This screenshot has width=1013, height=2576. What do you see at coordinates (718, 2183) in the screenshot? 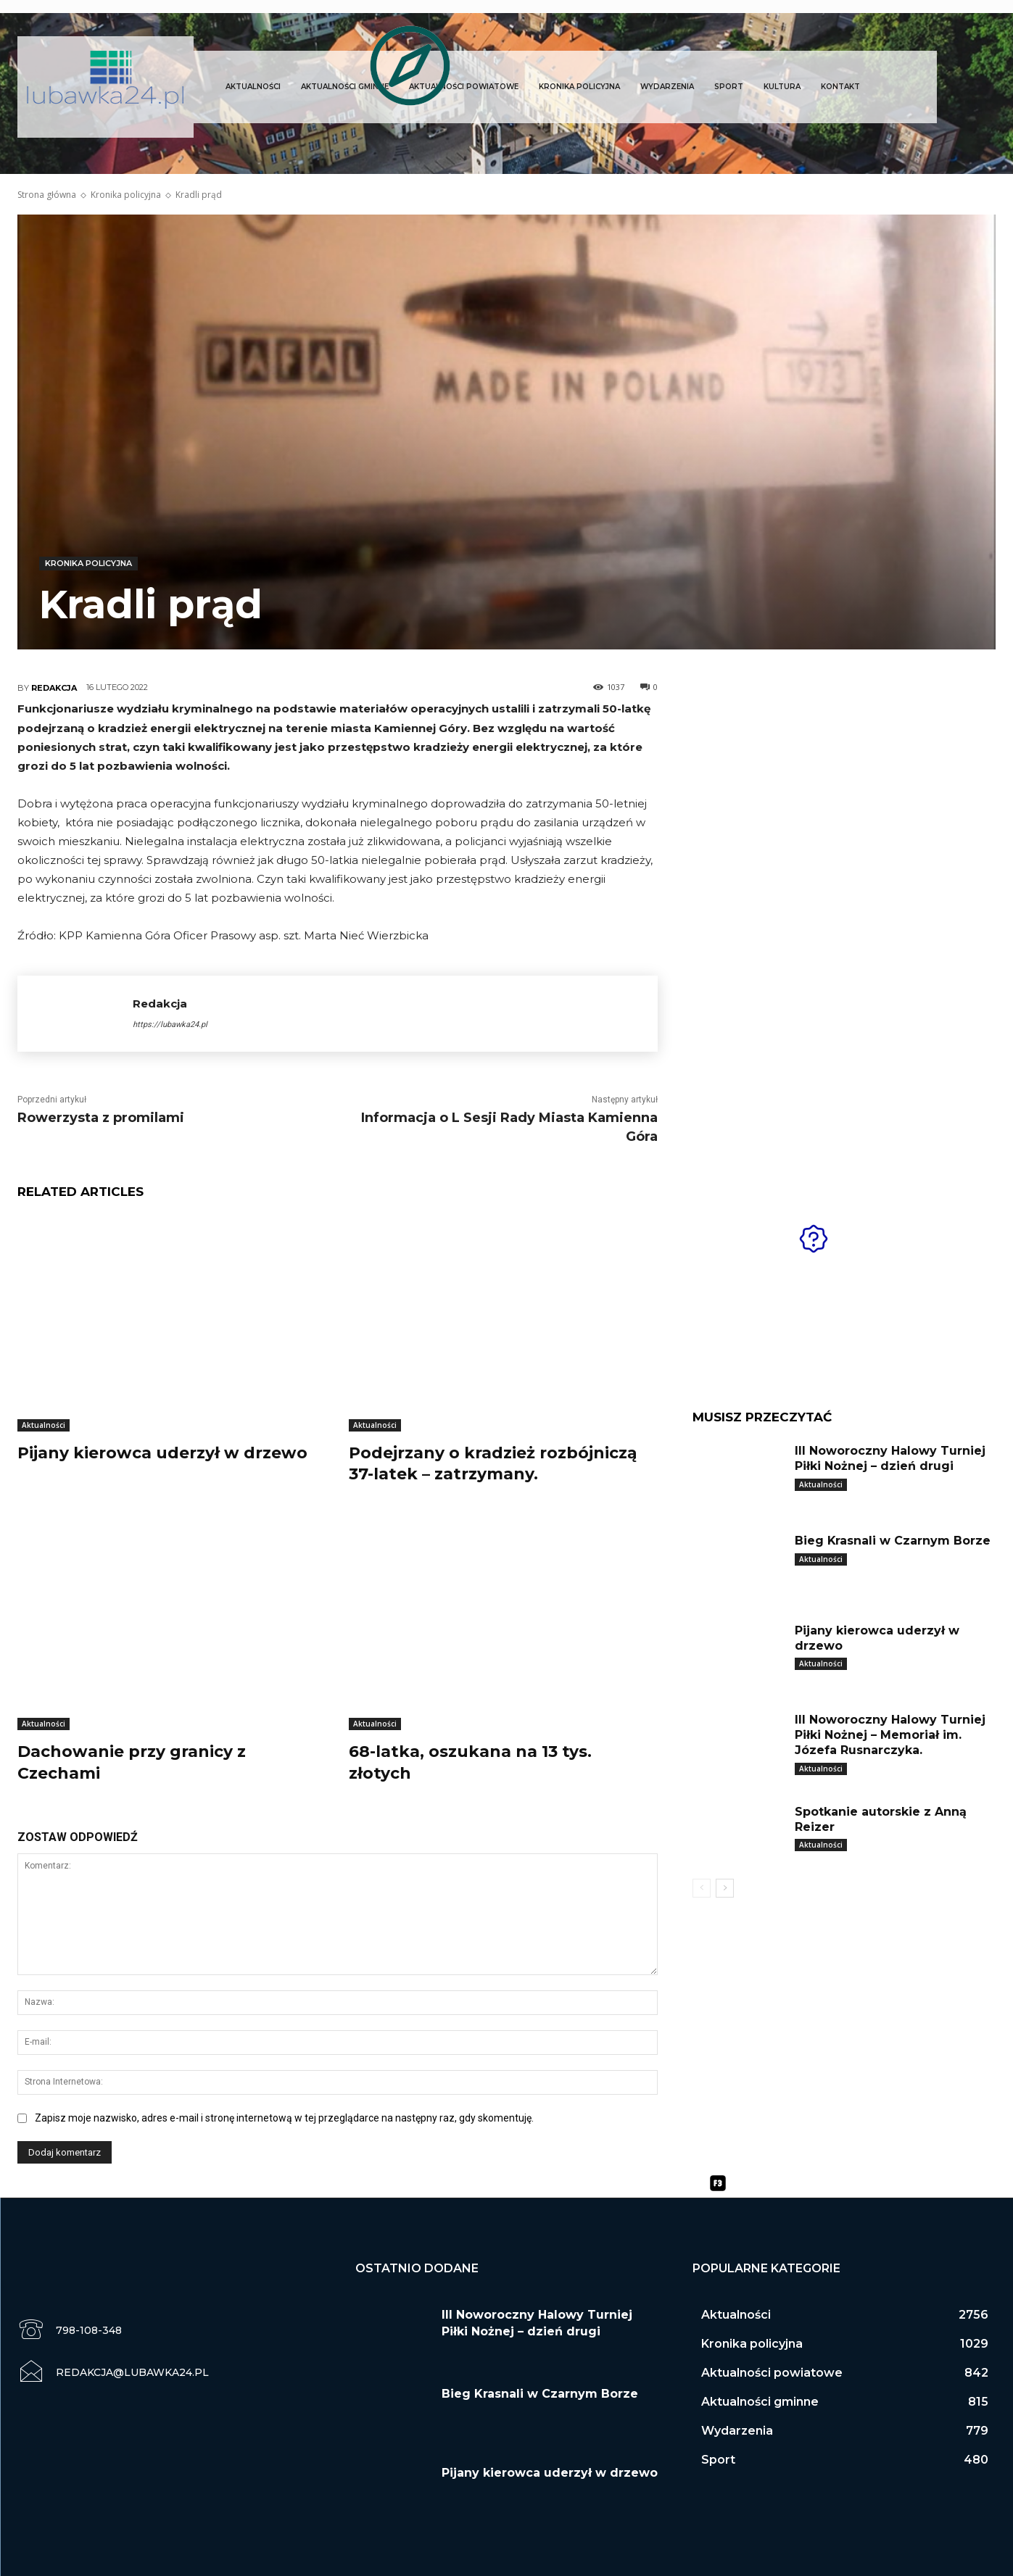
I see `keyboard shortcut indicator for F3 function key` at bounding box center [718, 2183].